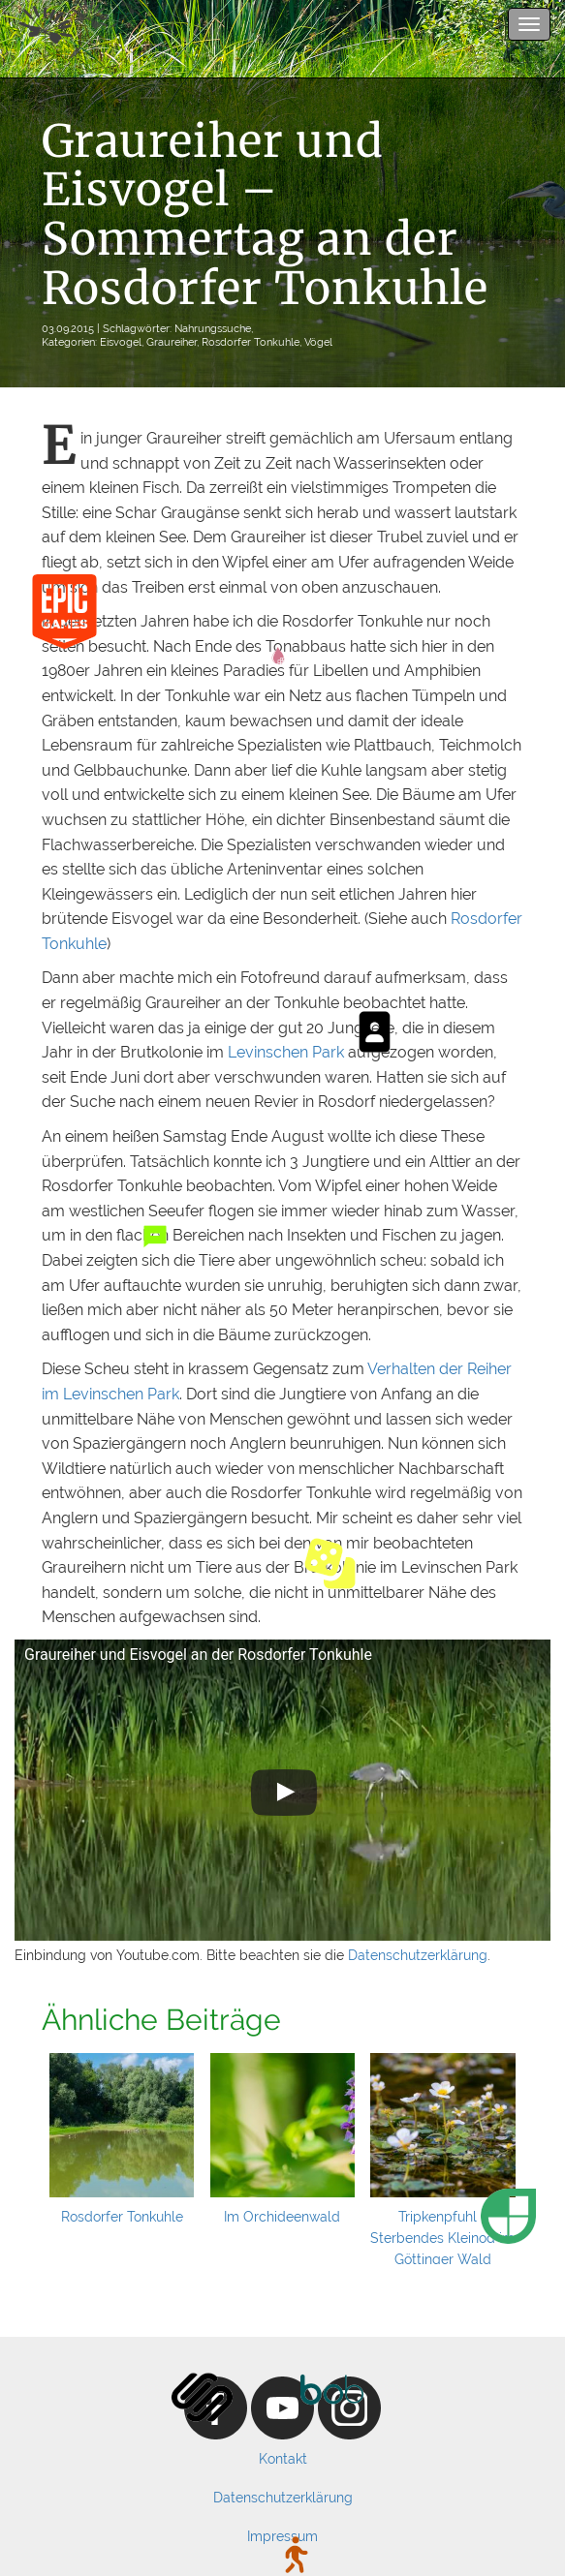 This screenshot has width=565, height=2576. Describe the element at coordinates (296, 2555) in the screenshot. I see `walking directions or pedestrian navigation mode` at that location.